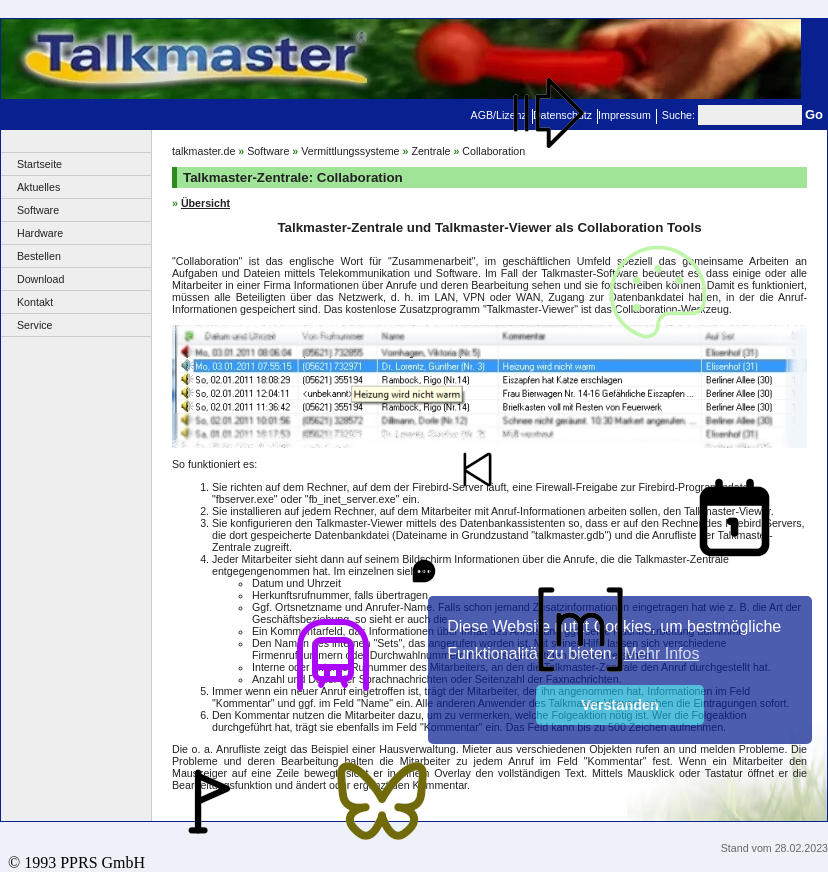 This screenshot has height=872, width=828. I want to click on skip forward or advance to next item, so click(546, 113).